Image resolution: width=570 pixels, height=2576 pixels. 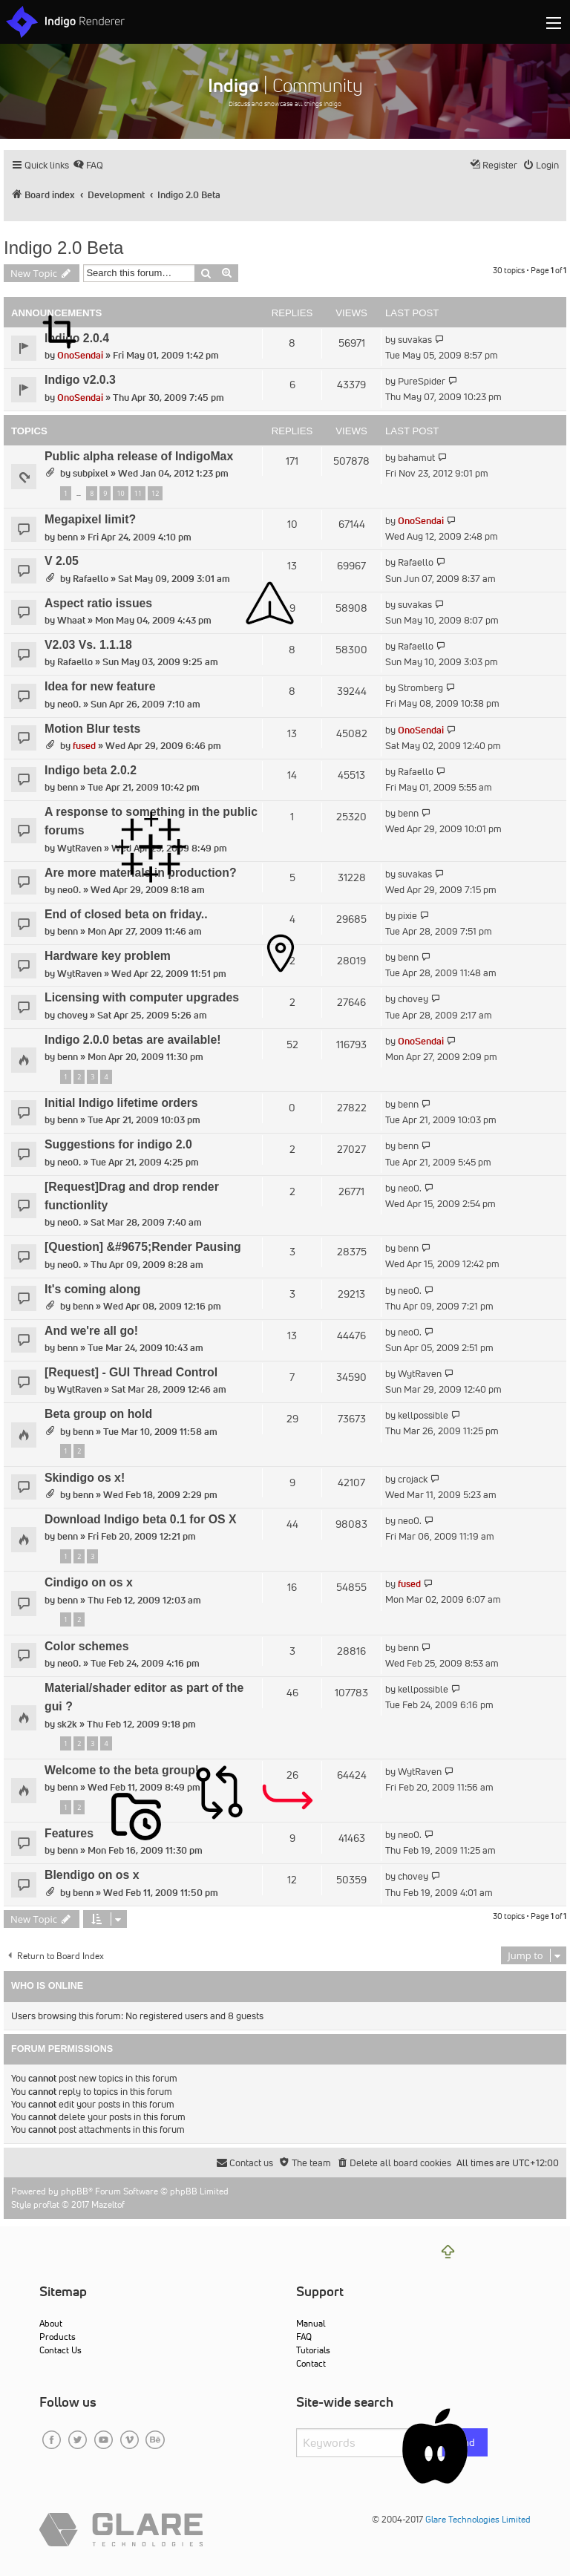 I want to click on view current location on map, so click(x=281, y=953).